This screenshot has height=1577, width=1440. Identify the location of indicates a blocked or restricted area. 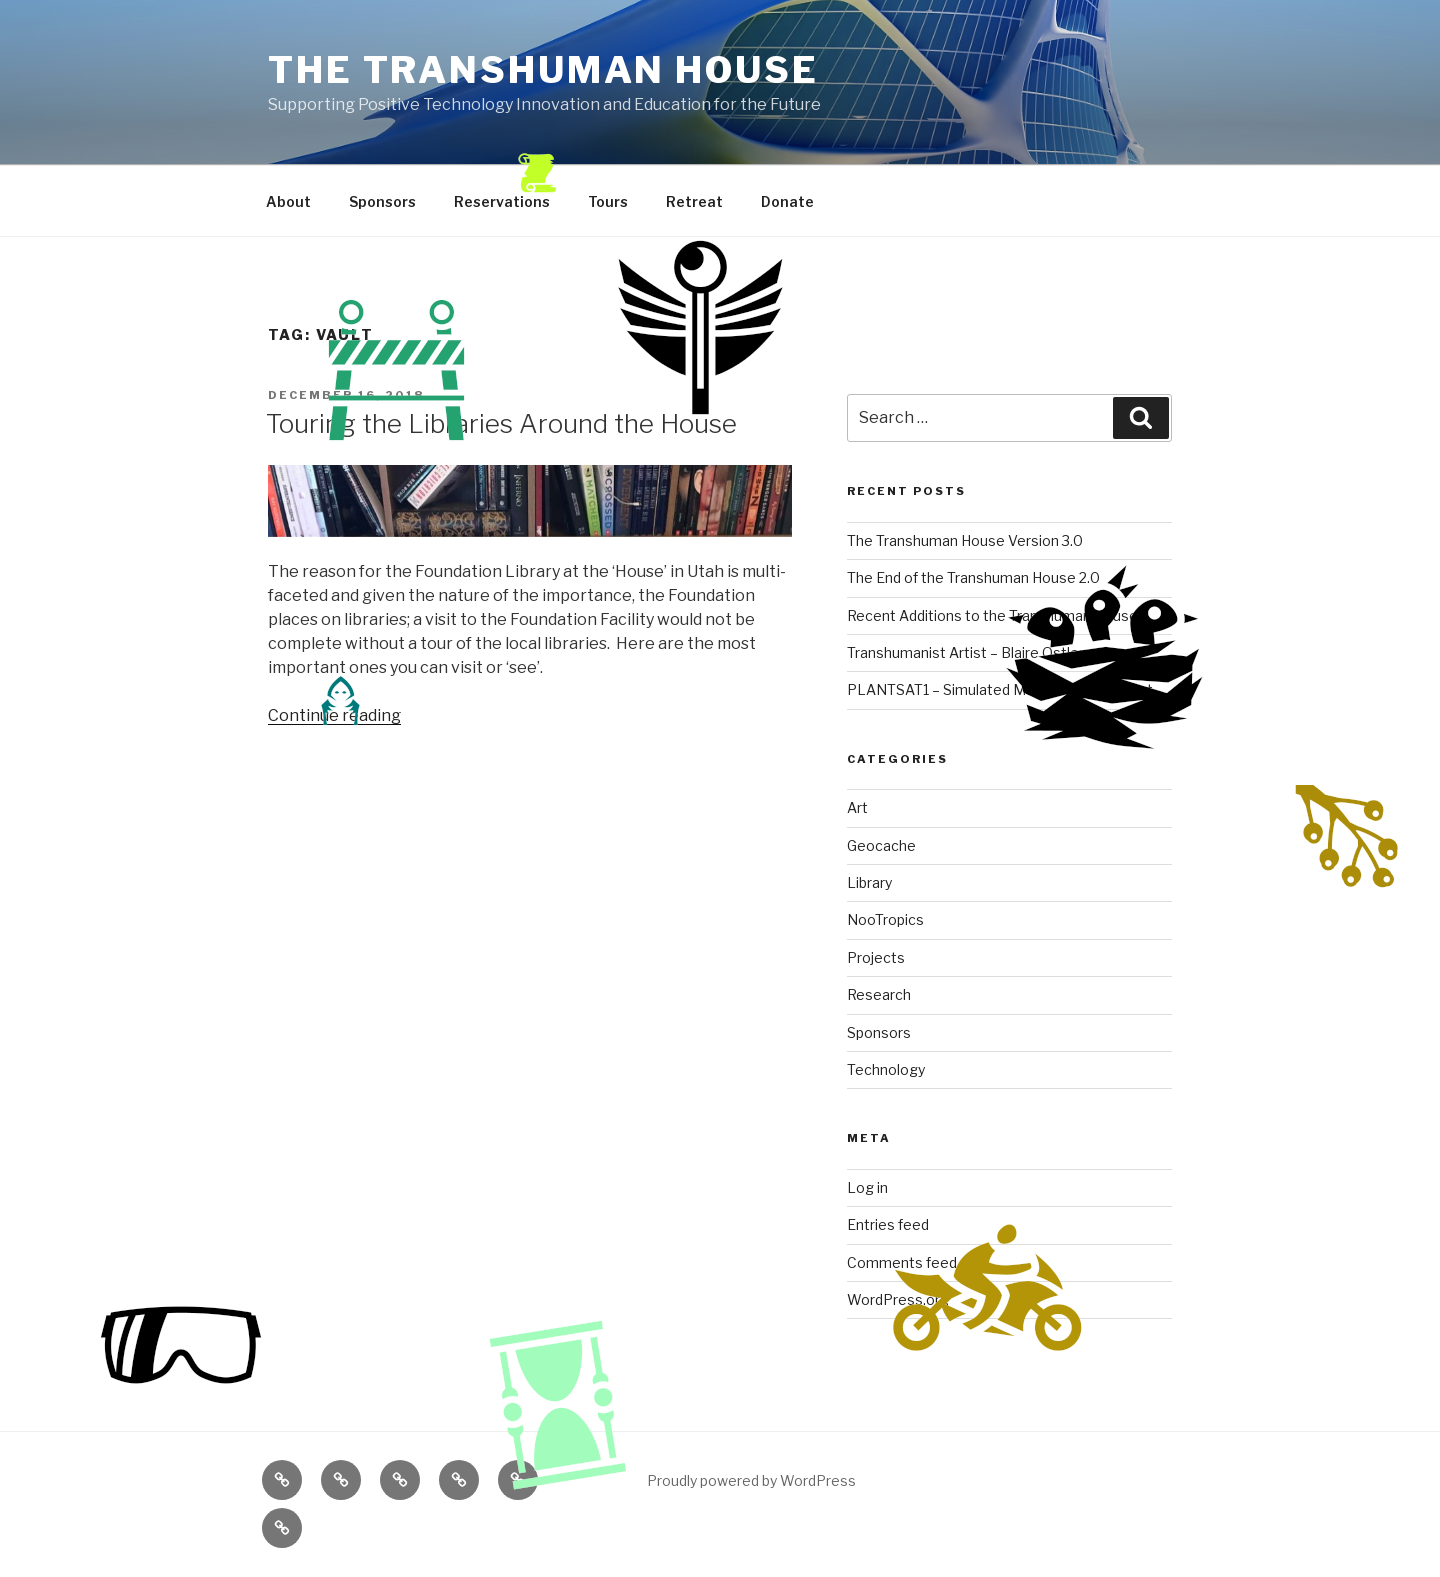
(396, 367).